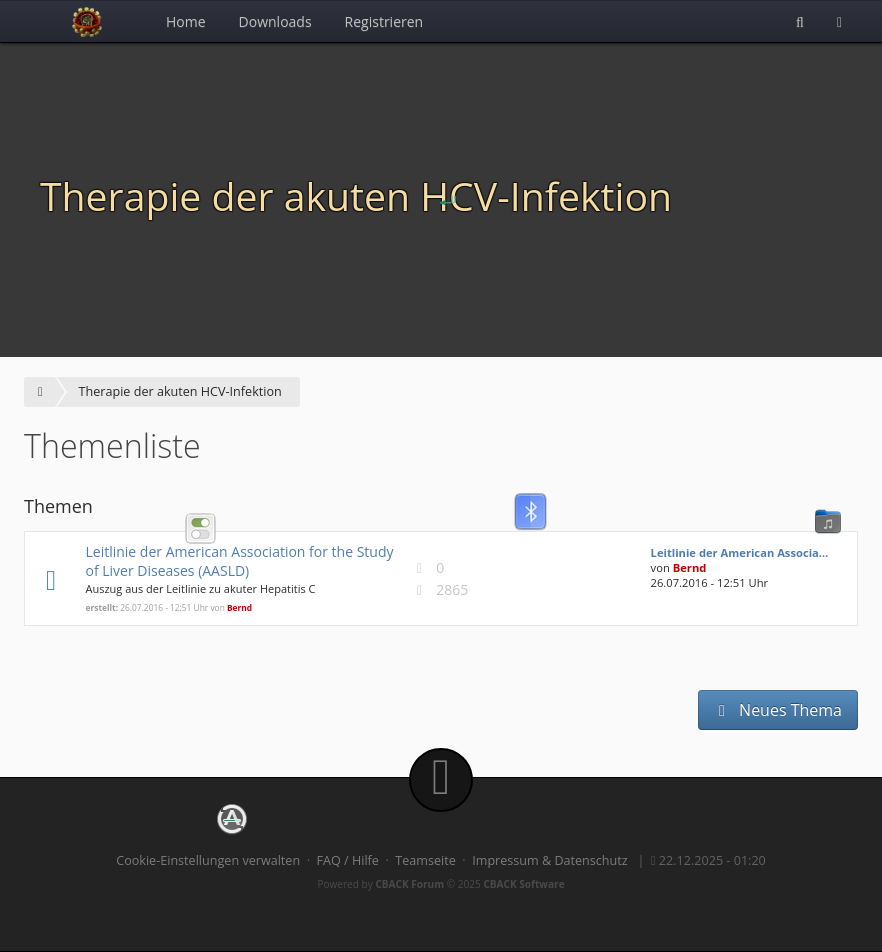 The width and height of the screenshot is (882, 952). What do you see at coordinates (530, 511) in the screenshot?
I see `open bluetooth settings` at bounding box center [530, 511].